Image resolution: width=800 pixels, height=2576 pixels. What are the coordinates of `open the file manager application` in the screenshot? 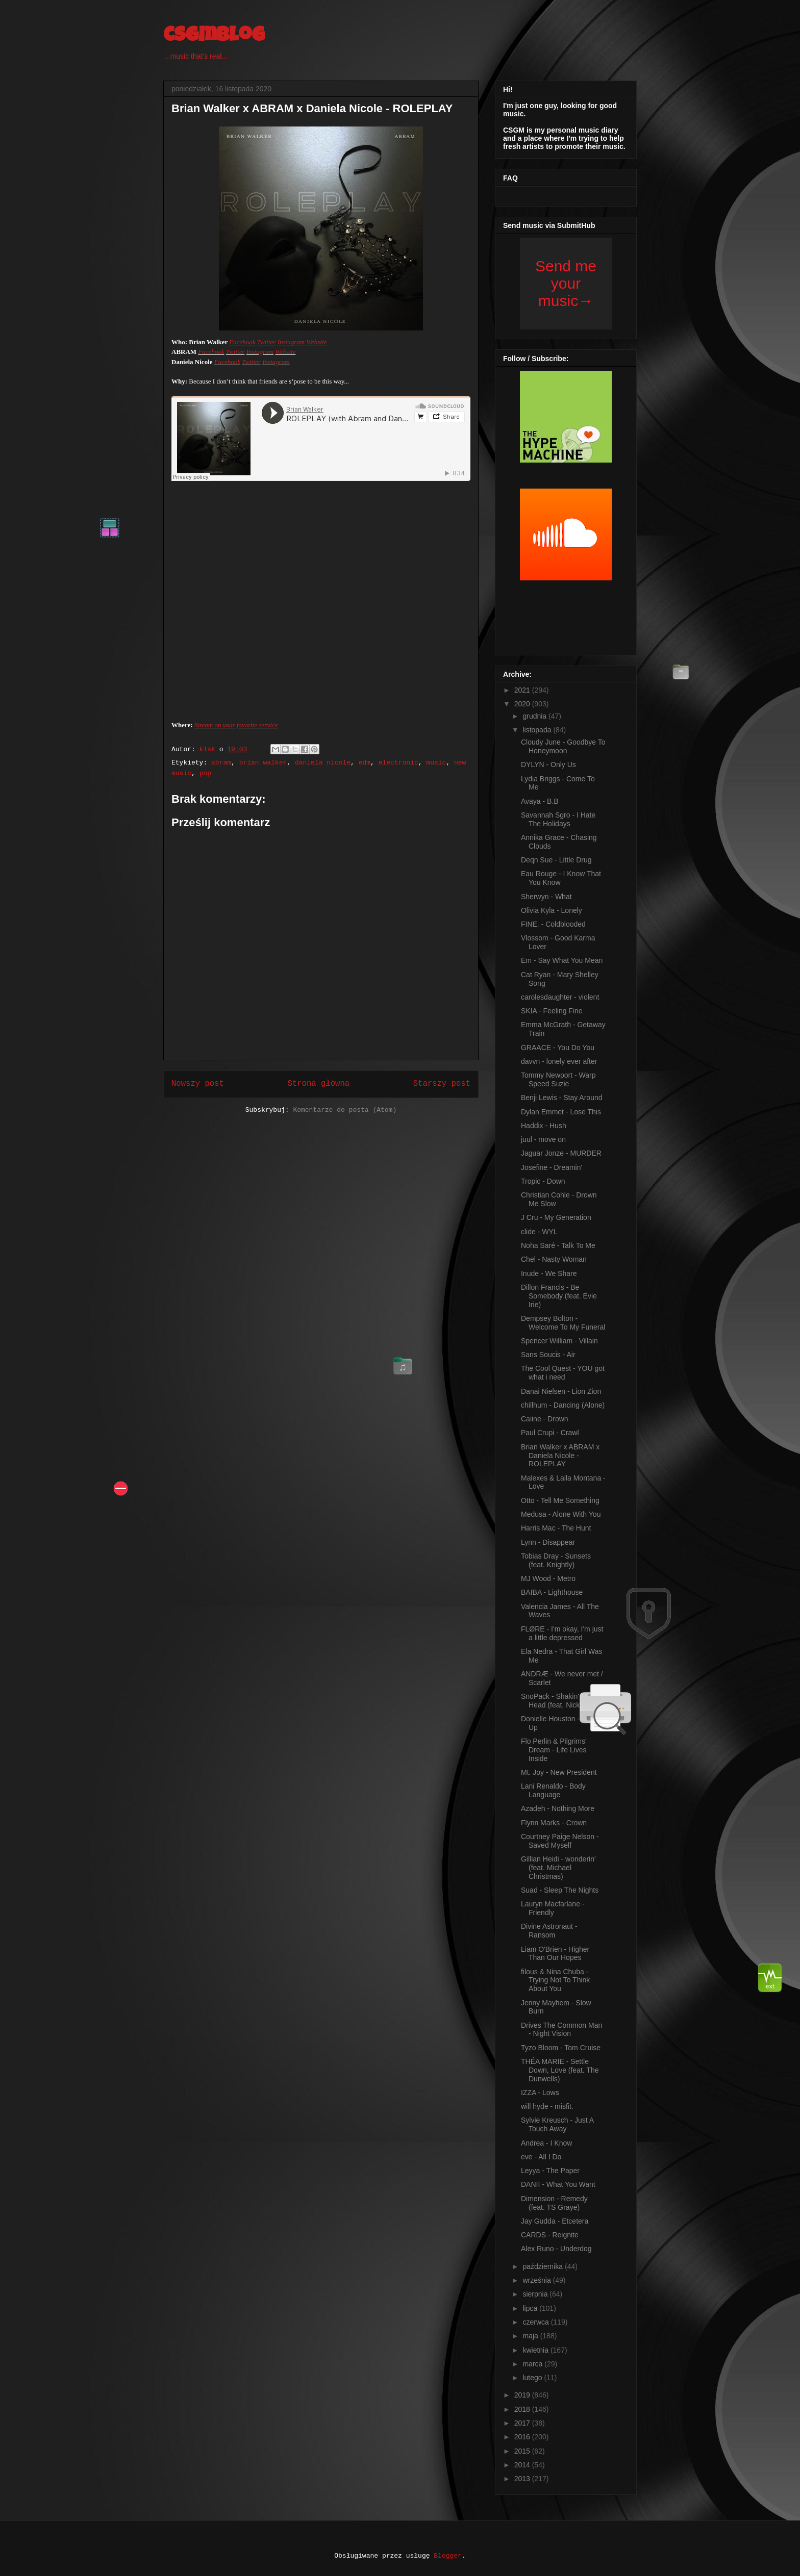 It's located at (681, 672).